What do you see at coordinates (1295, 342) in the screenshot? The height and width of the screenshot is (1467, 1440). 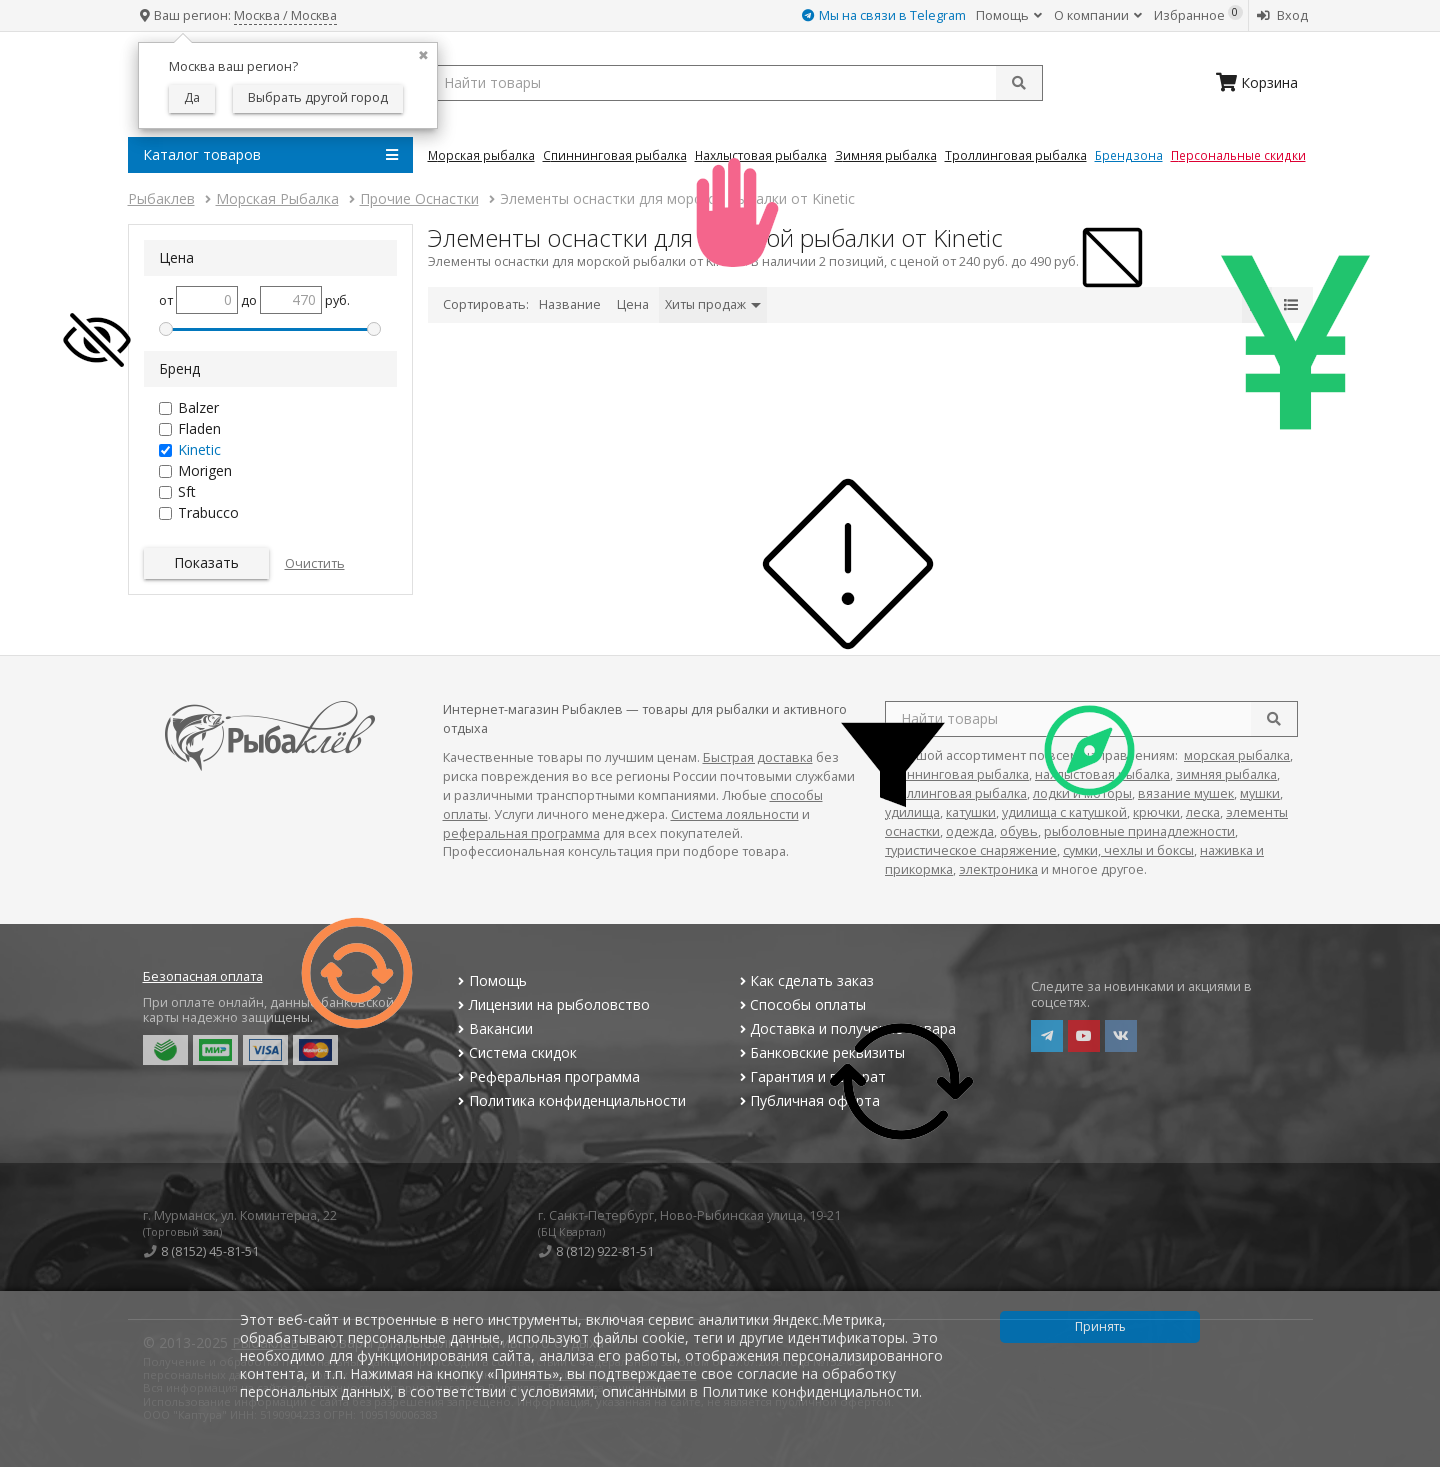 I see `indicates Japanese yen currency` at bounding box center [1295, 342].